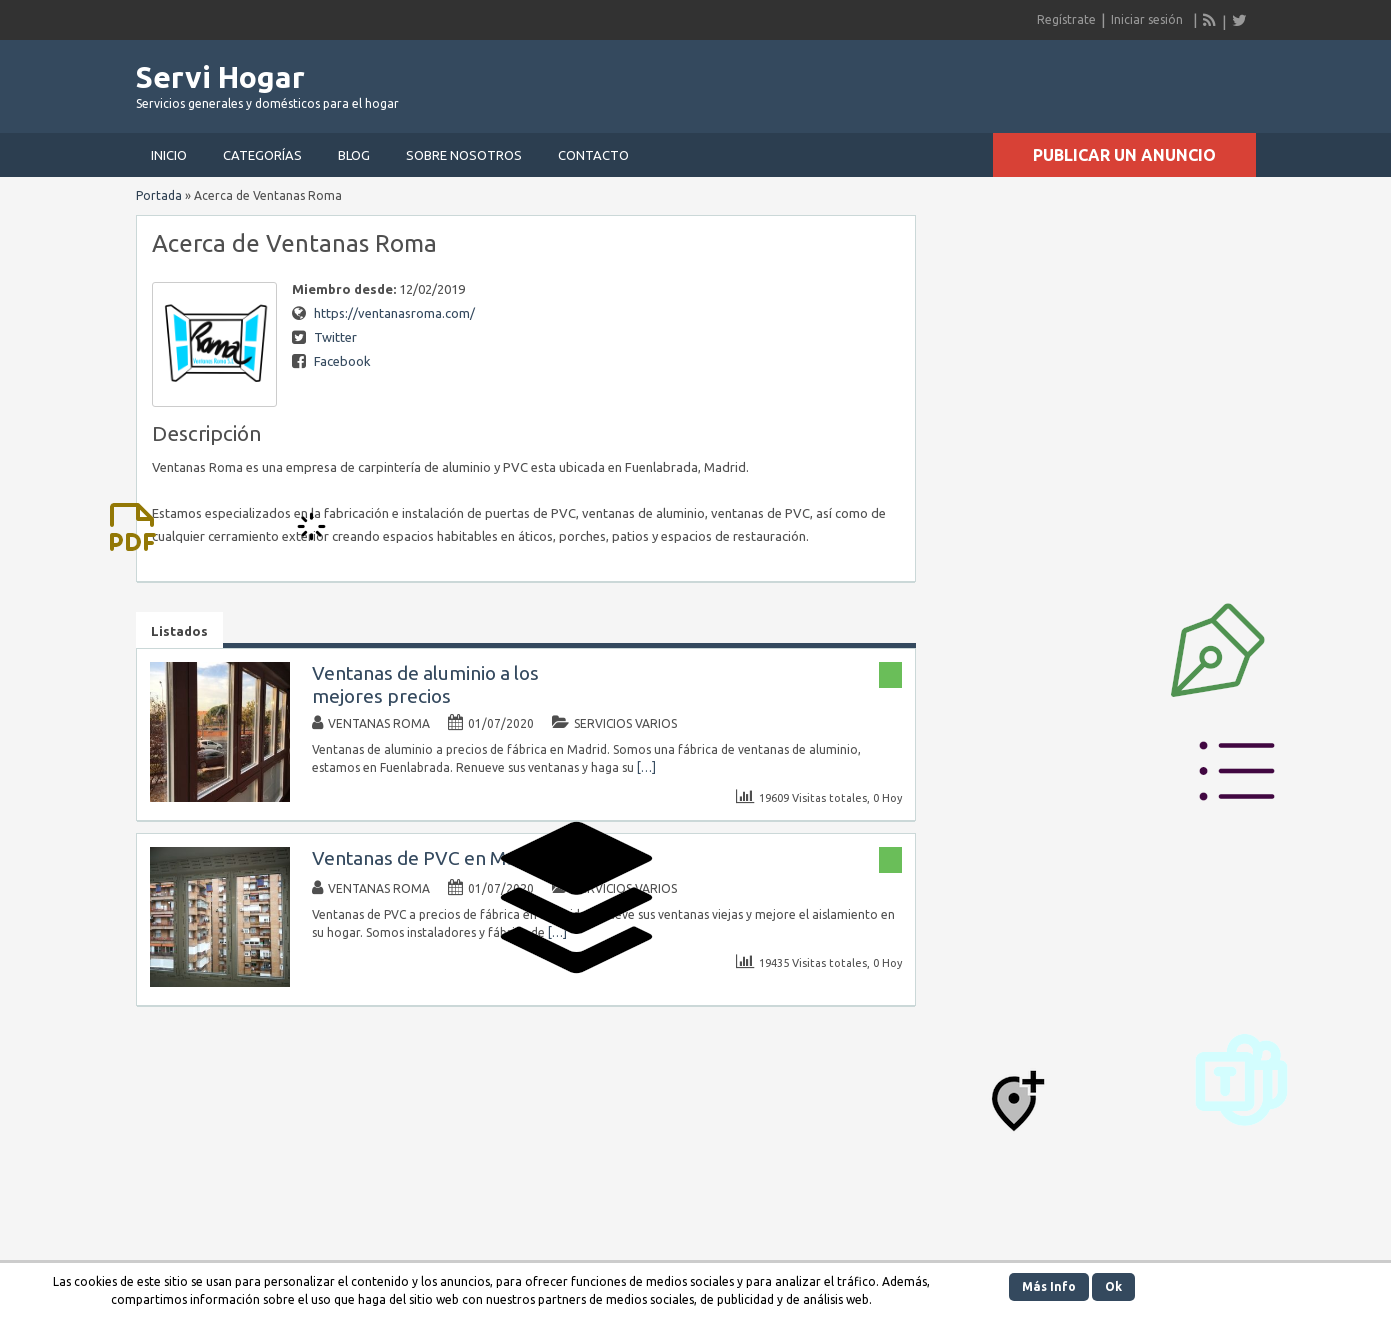  Describe the element at coordinates (1241, 1081) in the screenshot. I see `open microsoft teams` at that location.